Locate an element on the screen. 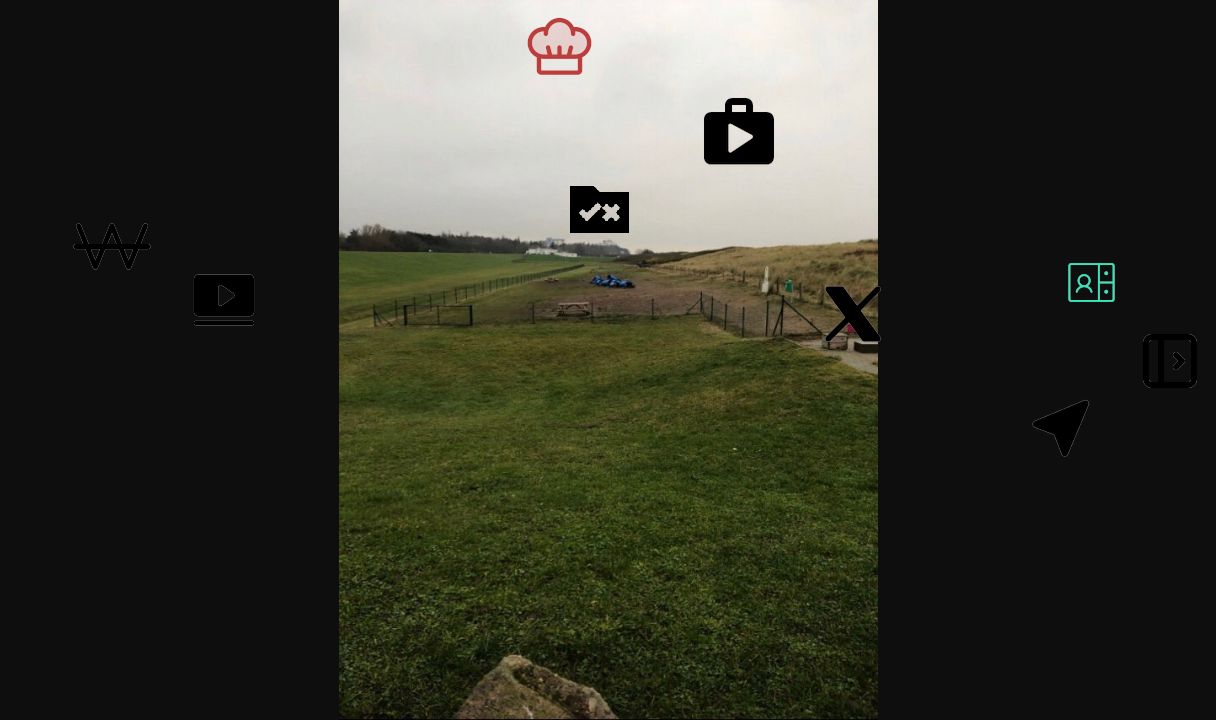 The width and height of the screenshot is (1216, 720). browse recipes or cooking content is located at coordinates (559, 47).